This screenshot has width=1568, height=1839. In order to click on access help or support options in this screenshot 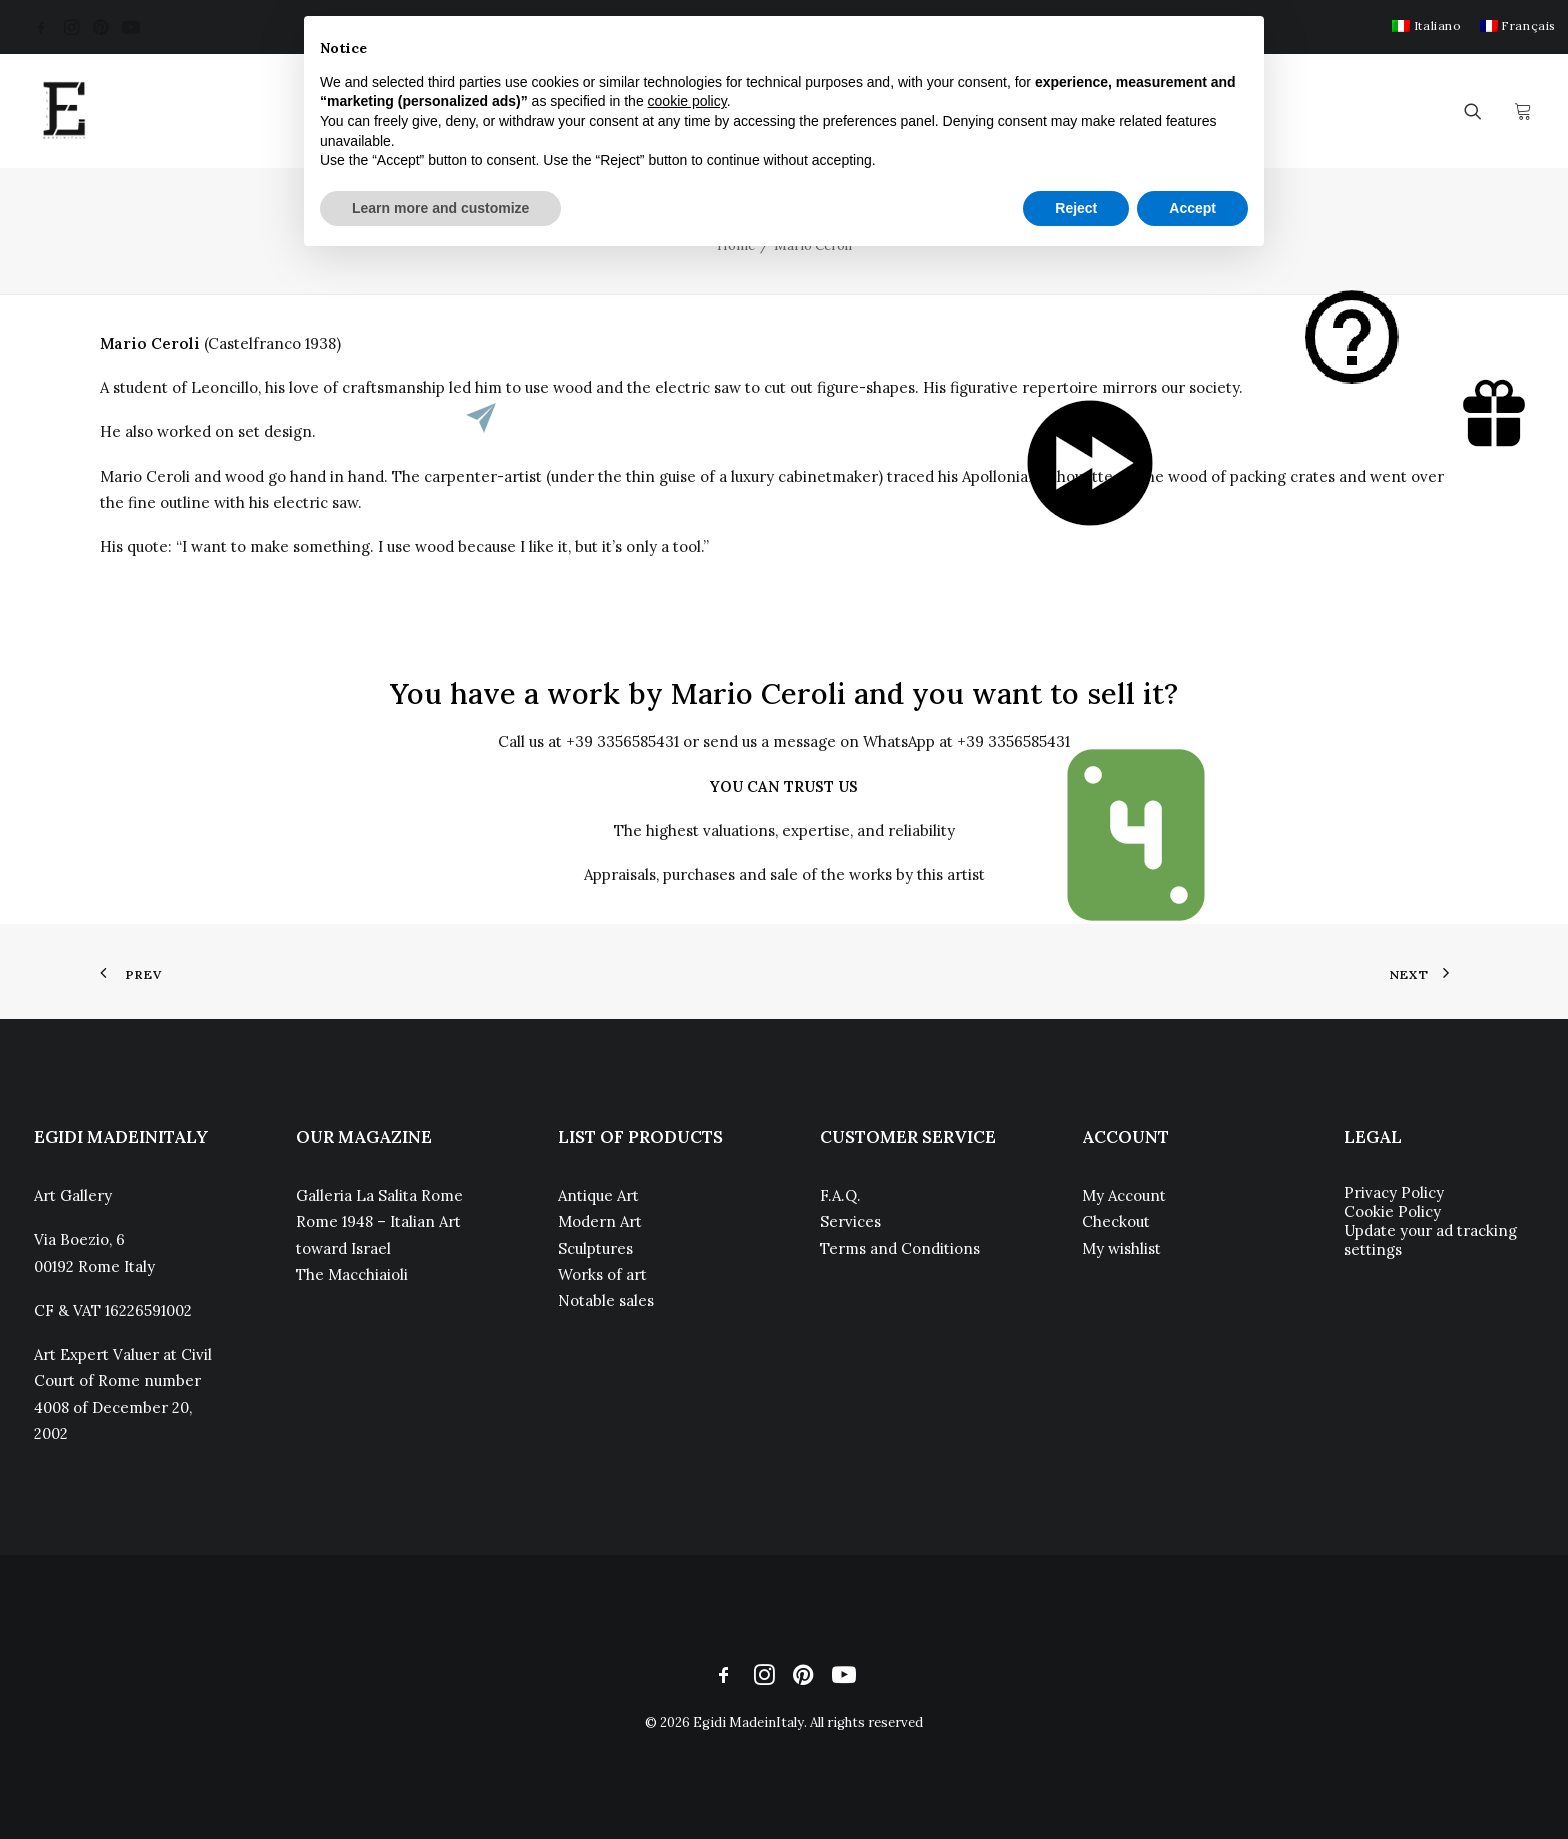, I will do `click(1352, 337)`.